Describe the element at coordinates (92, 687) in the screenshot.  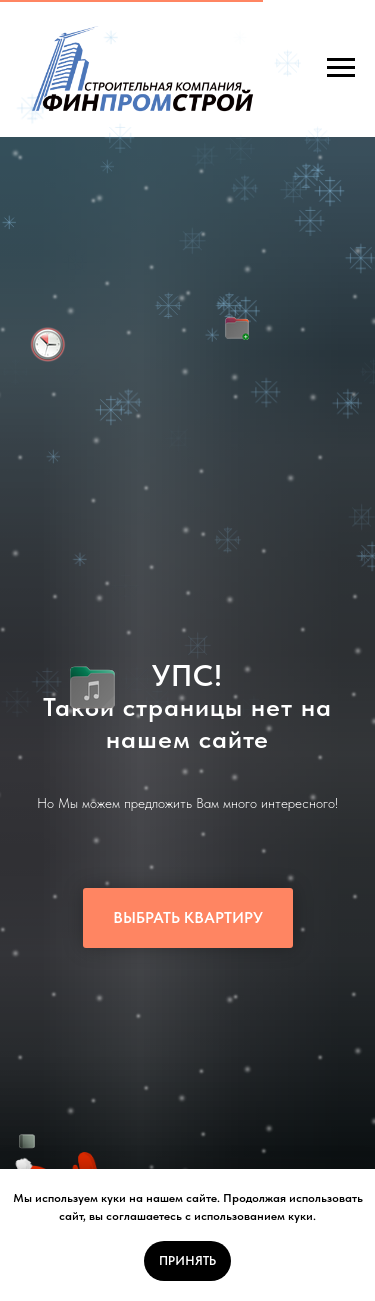
I see `open your music folder` at that location.